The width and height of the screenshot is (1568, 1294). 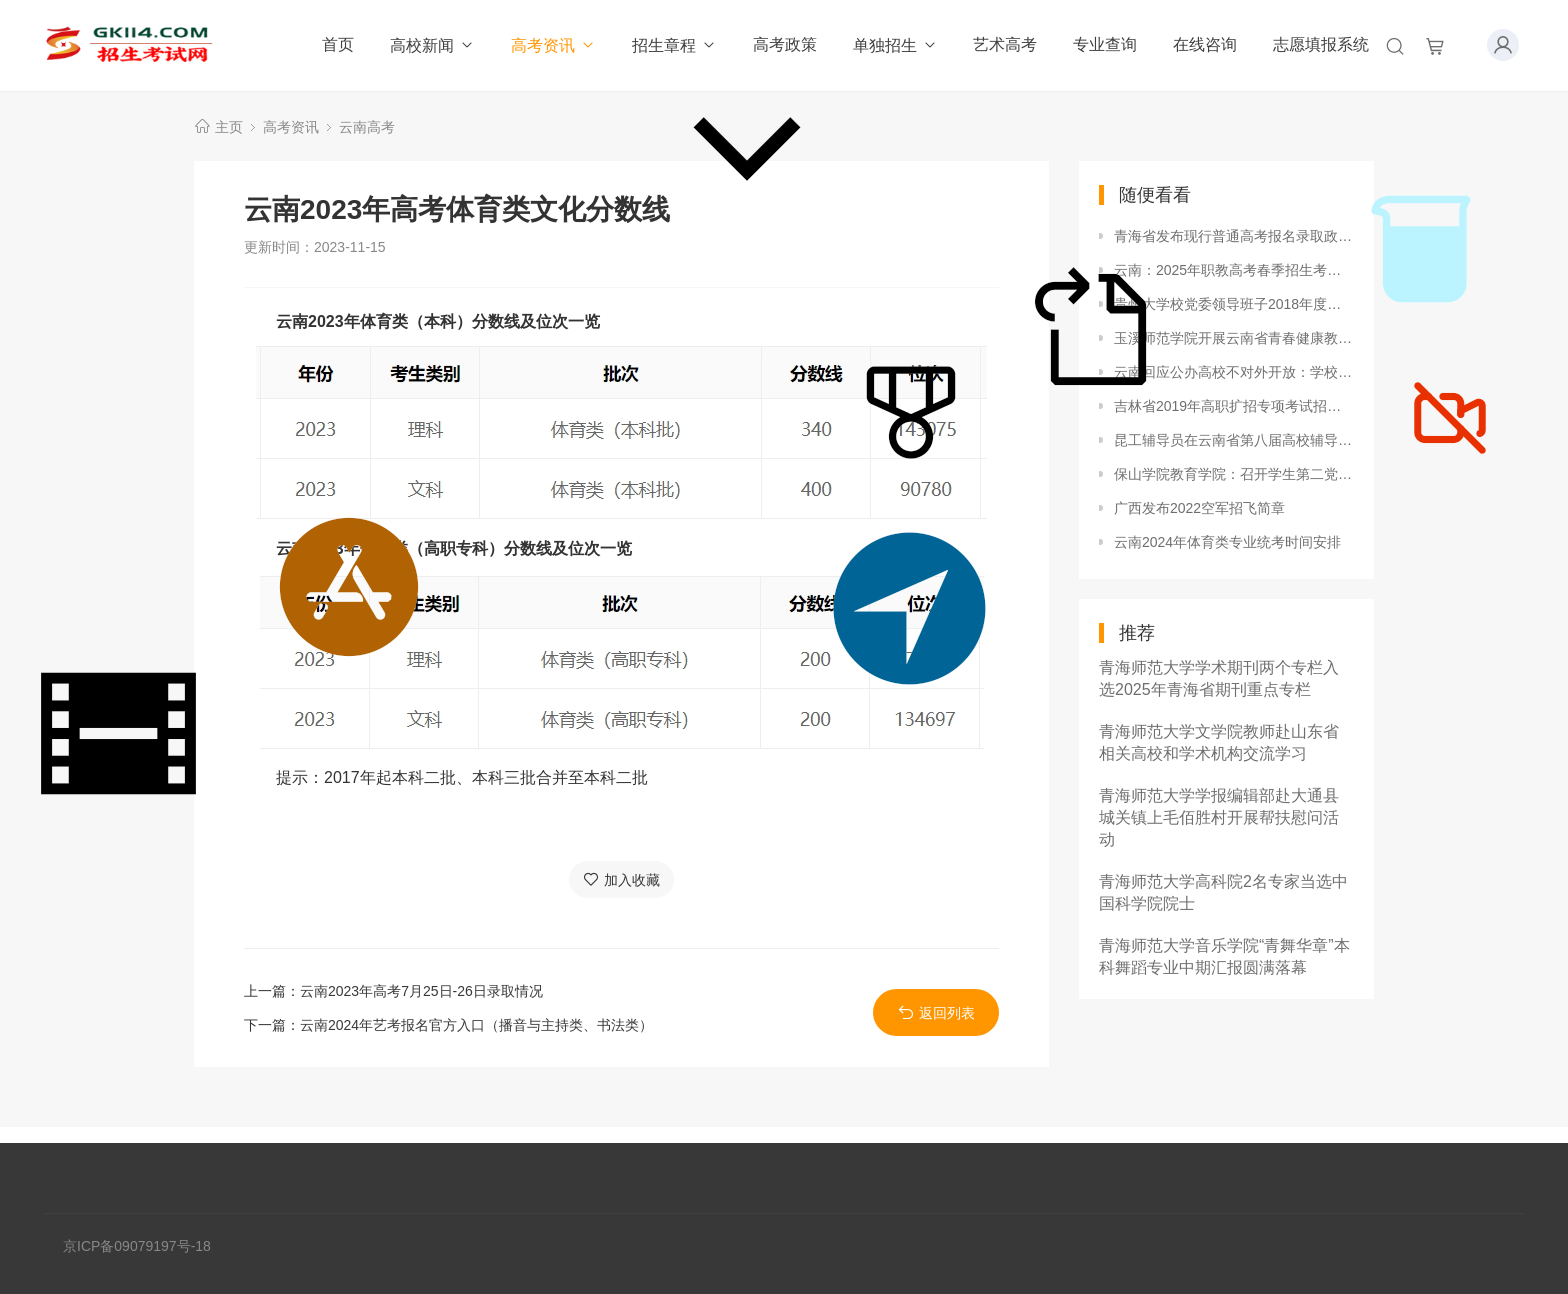 I want to click on go to file or navigate to a specific file, so click(x=1098, y=329).